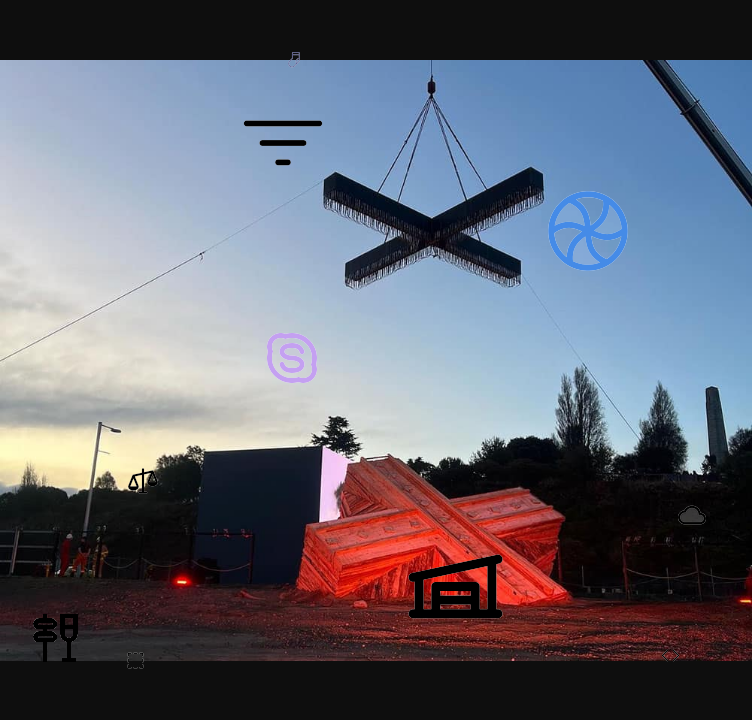 This screenshot has width=752, height=720. Describe the element at coordinates (283, 144) in the screenshot. I see `filter or sort list items` at that location.